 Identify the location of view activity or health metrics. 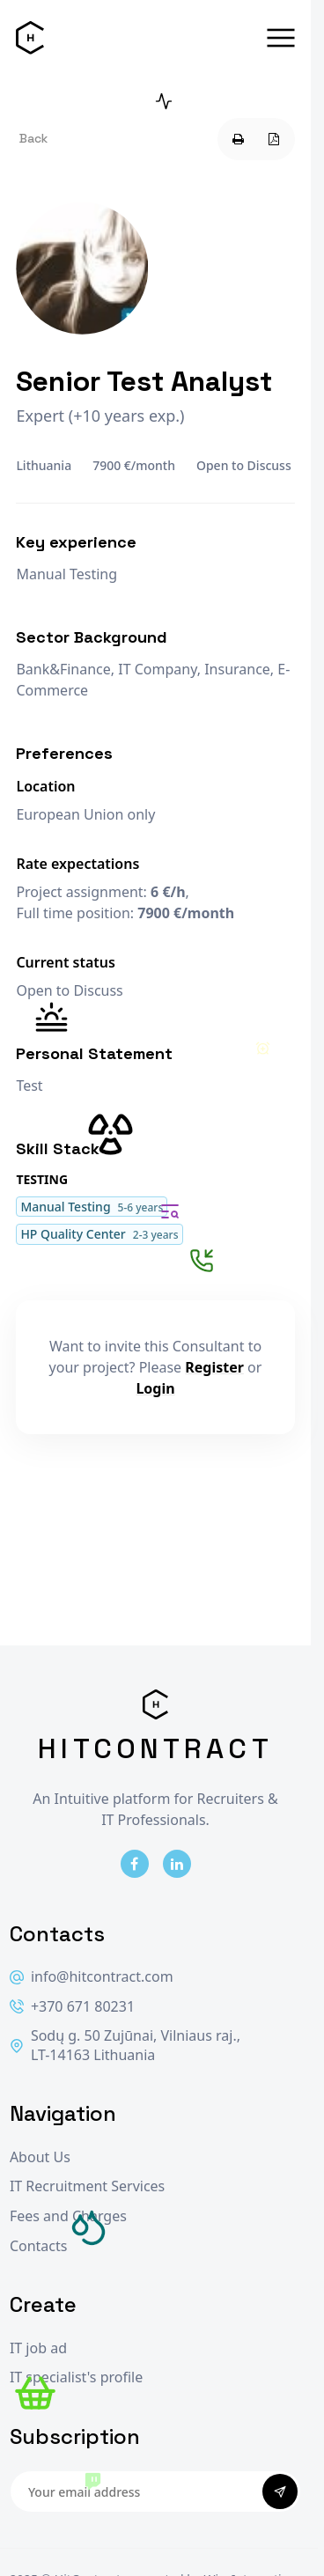
(164, 101).